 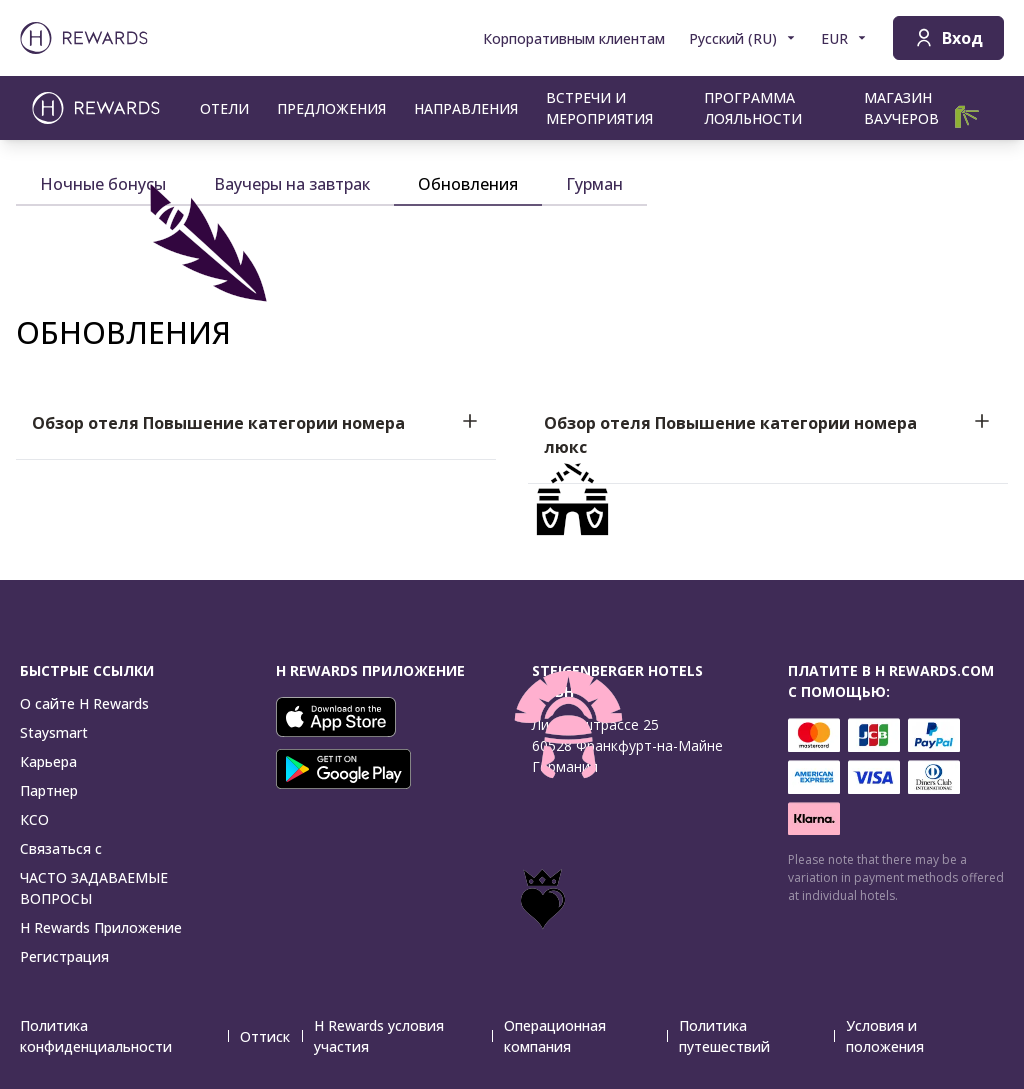 I want to click on equip a spear weapon in game, so click(x=208, y=243).